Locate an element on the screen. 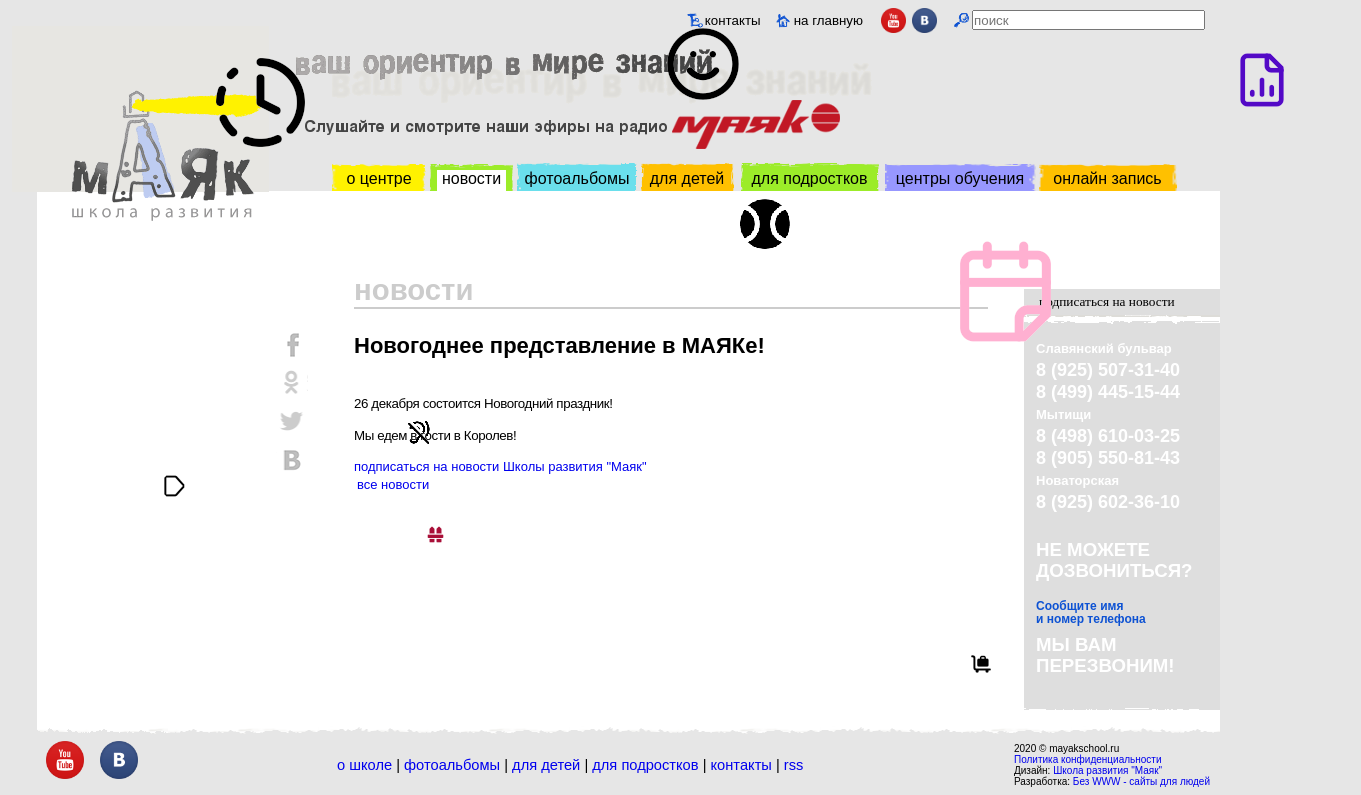 The width and height of the screenshot is (1361, 795). view report or analytics file is located at coordinates (1262, 80).